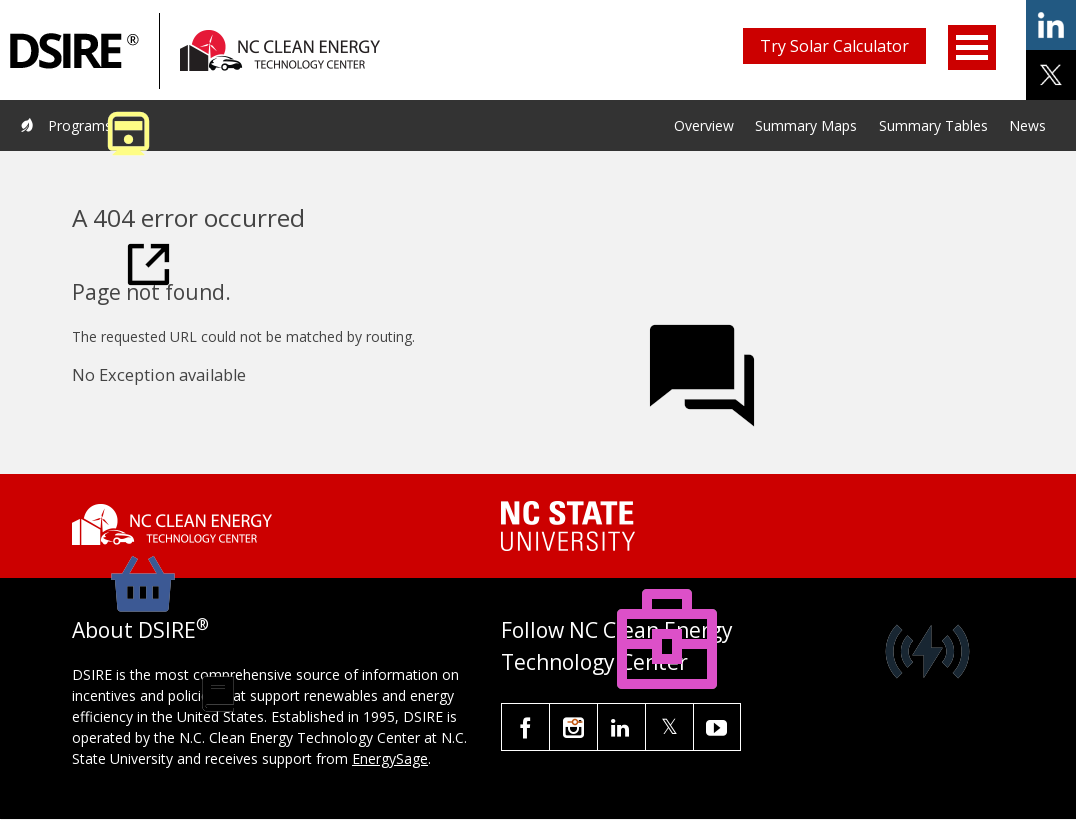 The image size is (1076, 820). Describe the element at coordinates (143, 583) in the screenshot. I see `view your shopping basket` at that location.